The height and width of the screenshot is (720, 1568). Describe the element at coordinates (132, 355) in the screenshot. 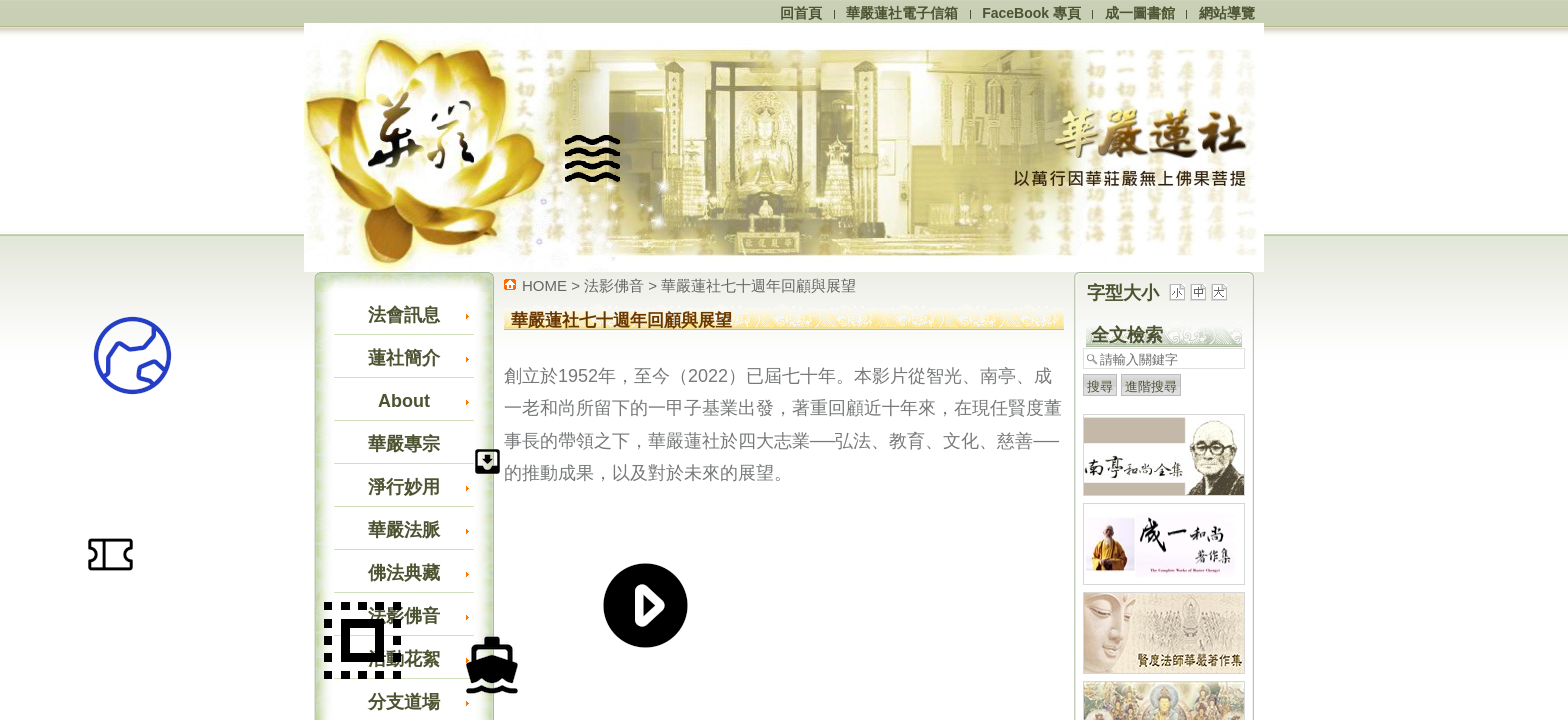

I see `switch to international or global settings` at that location.